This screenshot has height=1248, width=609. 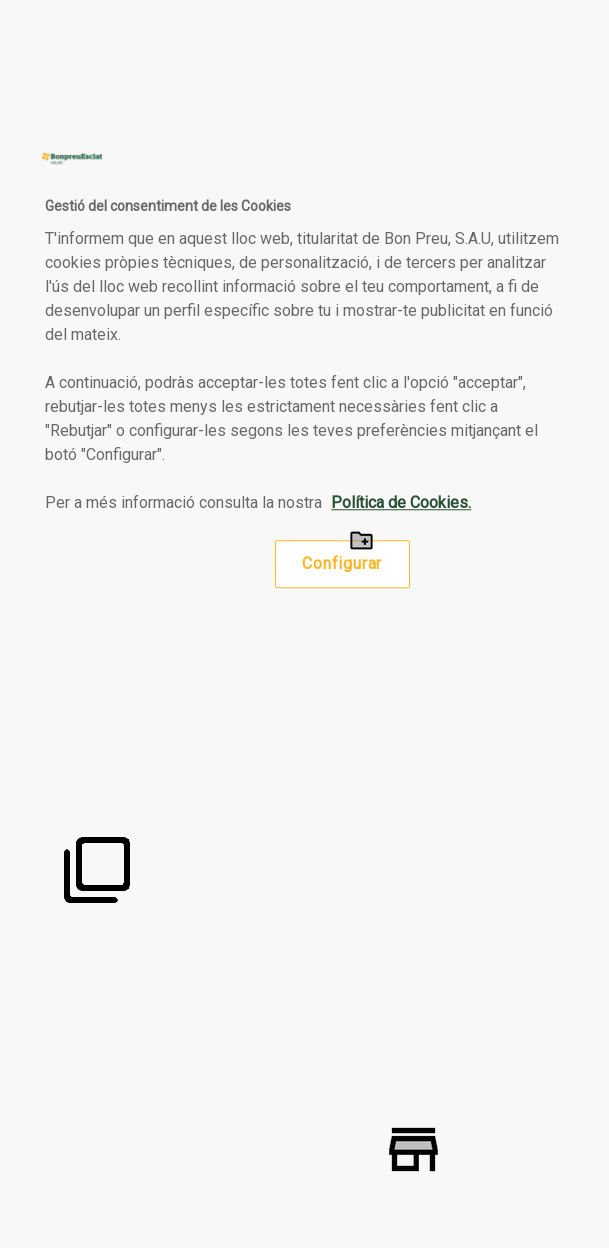 What do you see at coordinates (97, 870) in the screenshot?
I see `view multiple layers or stacked items` at bounding box center [97, 870].